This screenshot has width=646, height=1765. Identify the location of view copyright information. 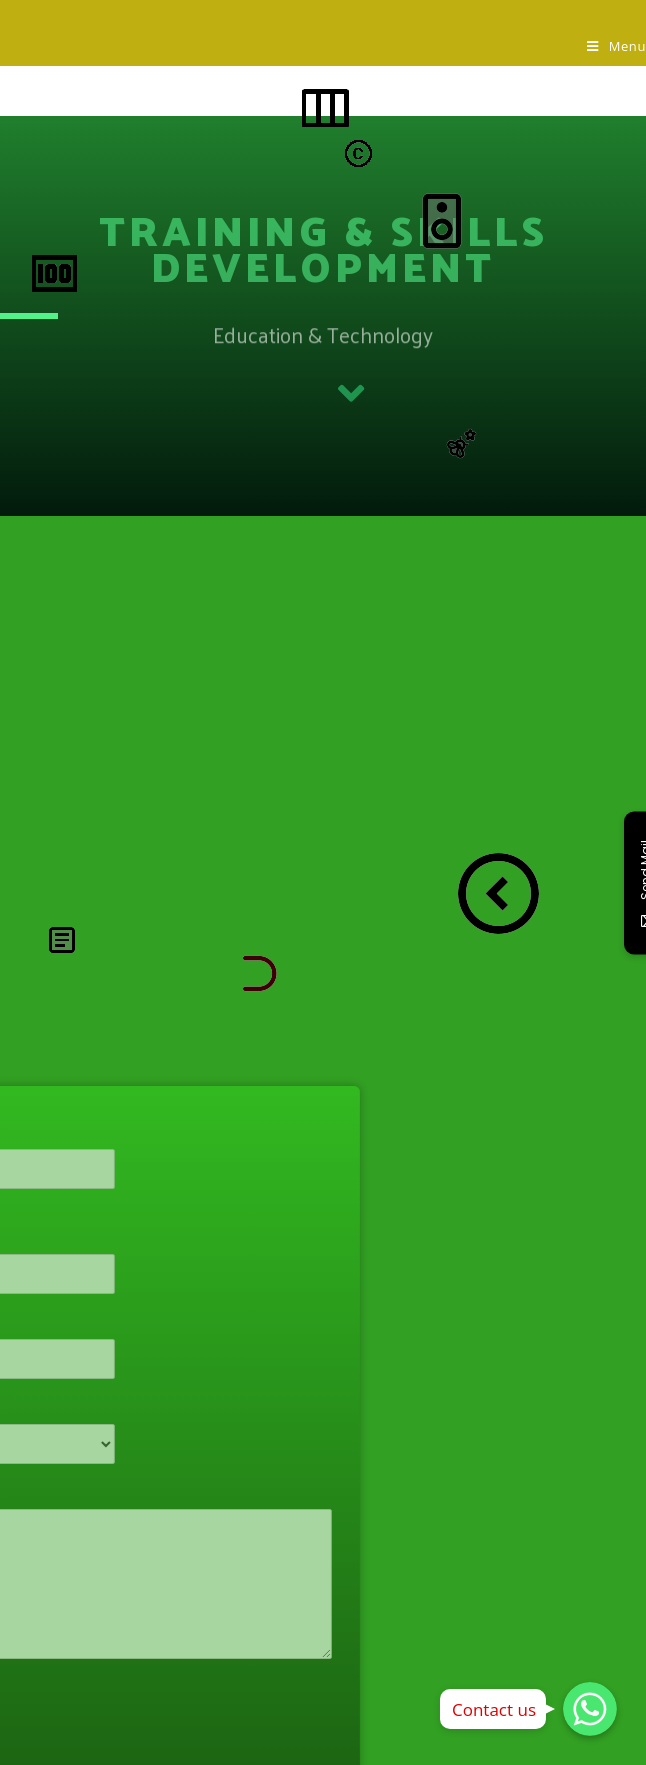
(358, 153).